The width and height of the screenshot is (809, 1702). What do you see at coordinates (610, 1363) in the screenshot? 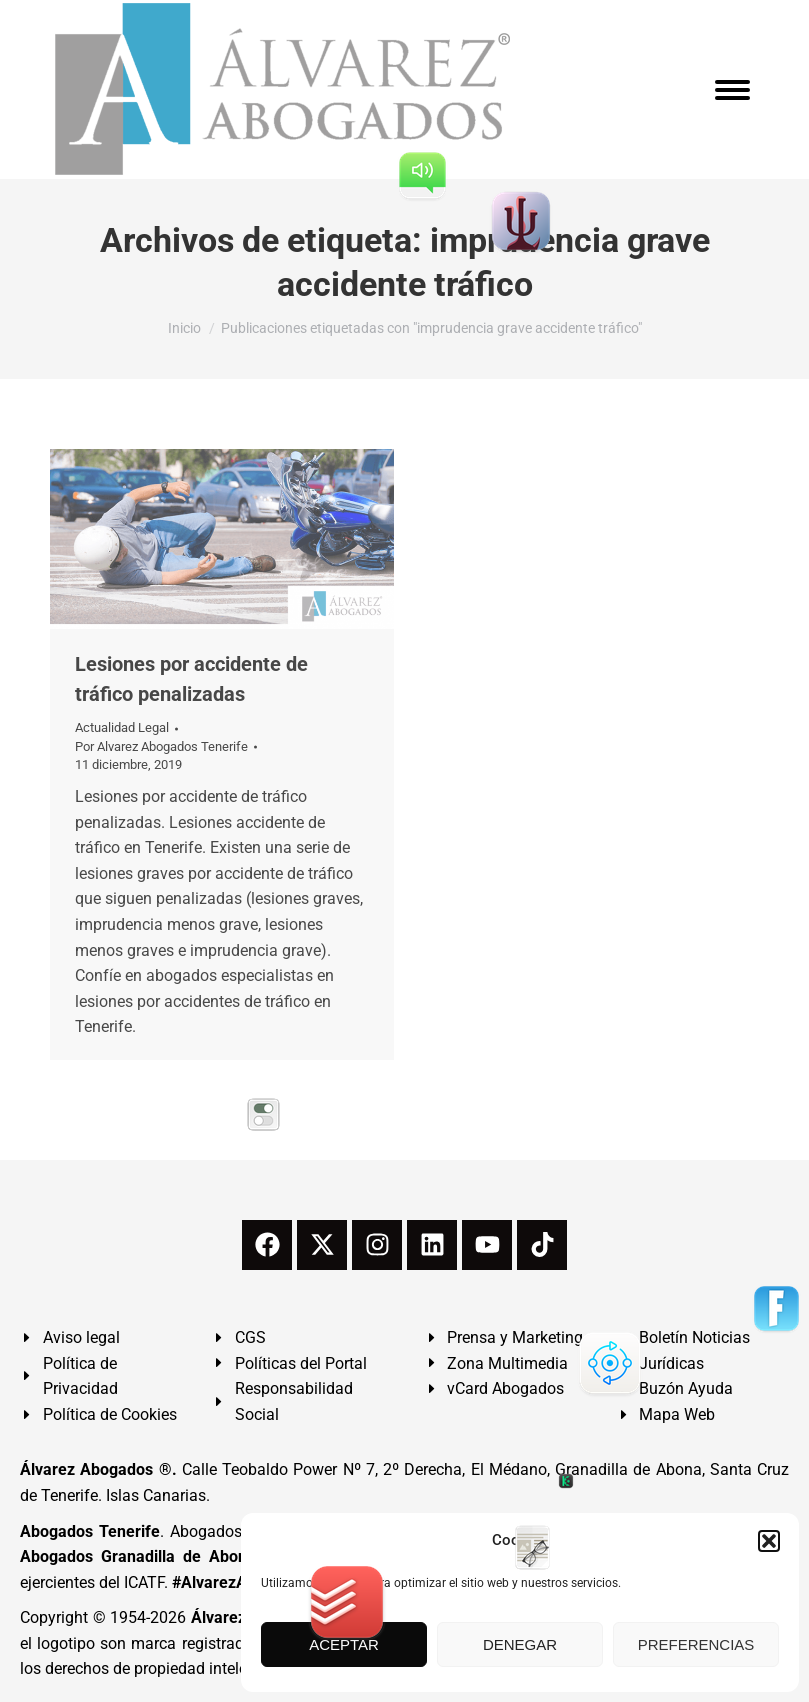
I see `open coolero cooling system control app` at bounding box center [610, 1363].